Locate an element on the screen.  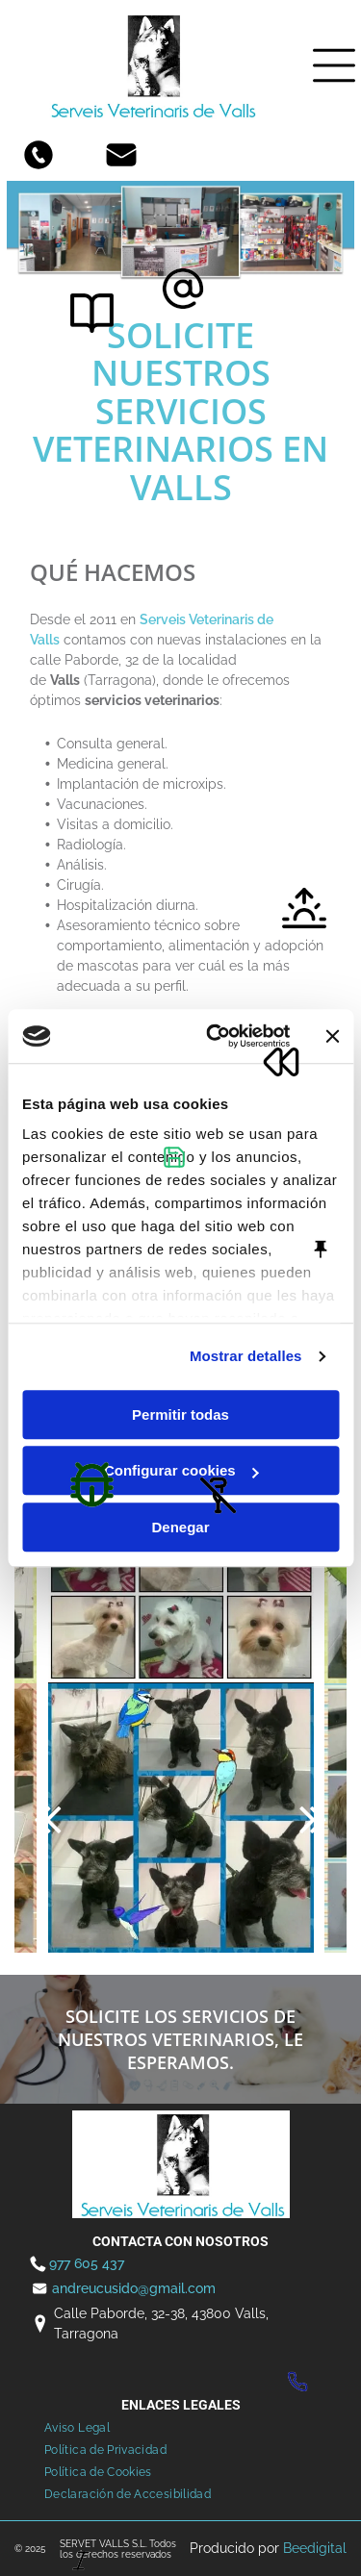
indicates sunrise or morning time is located at coordinates (304, 908).